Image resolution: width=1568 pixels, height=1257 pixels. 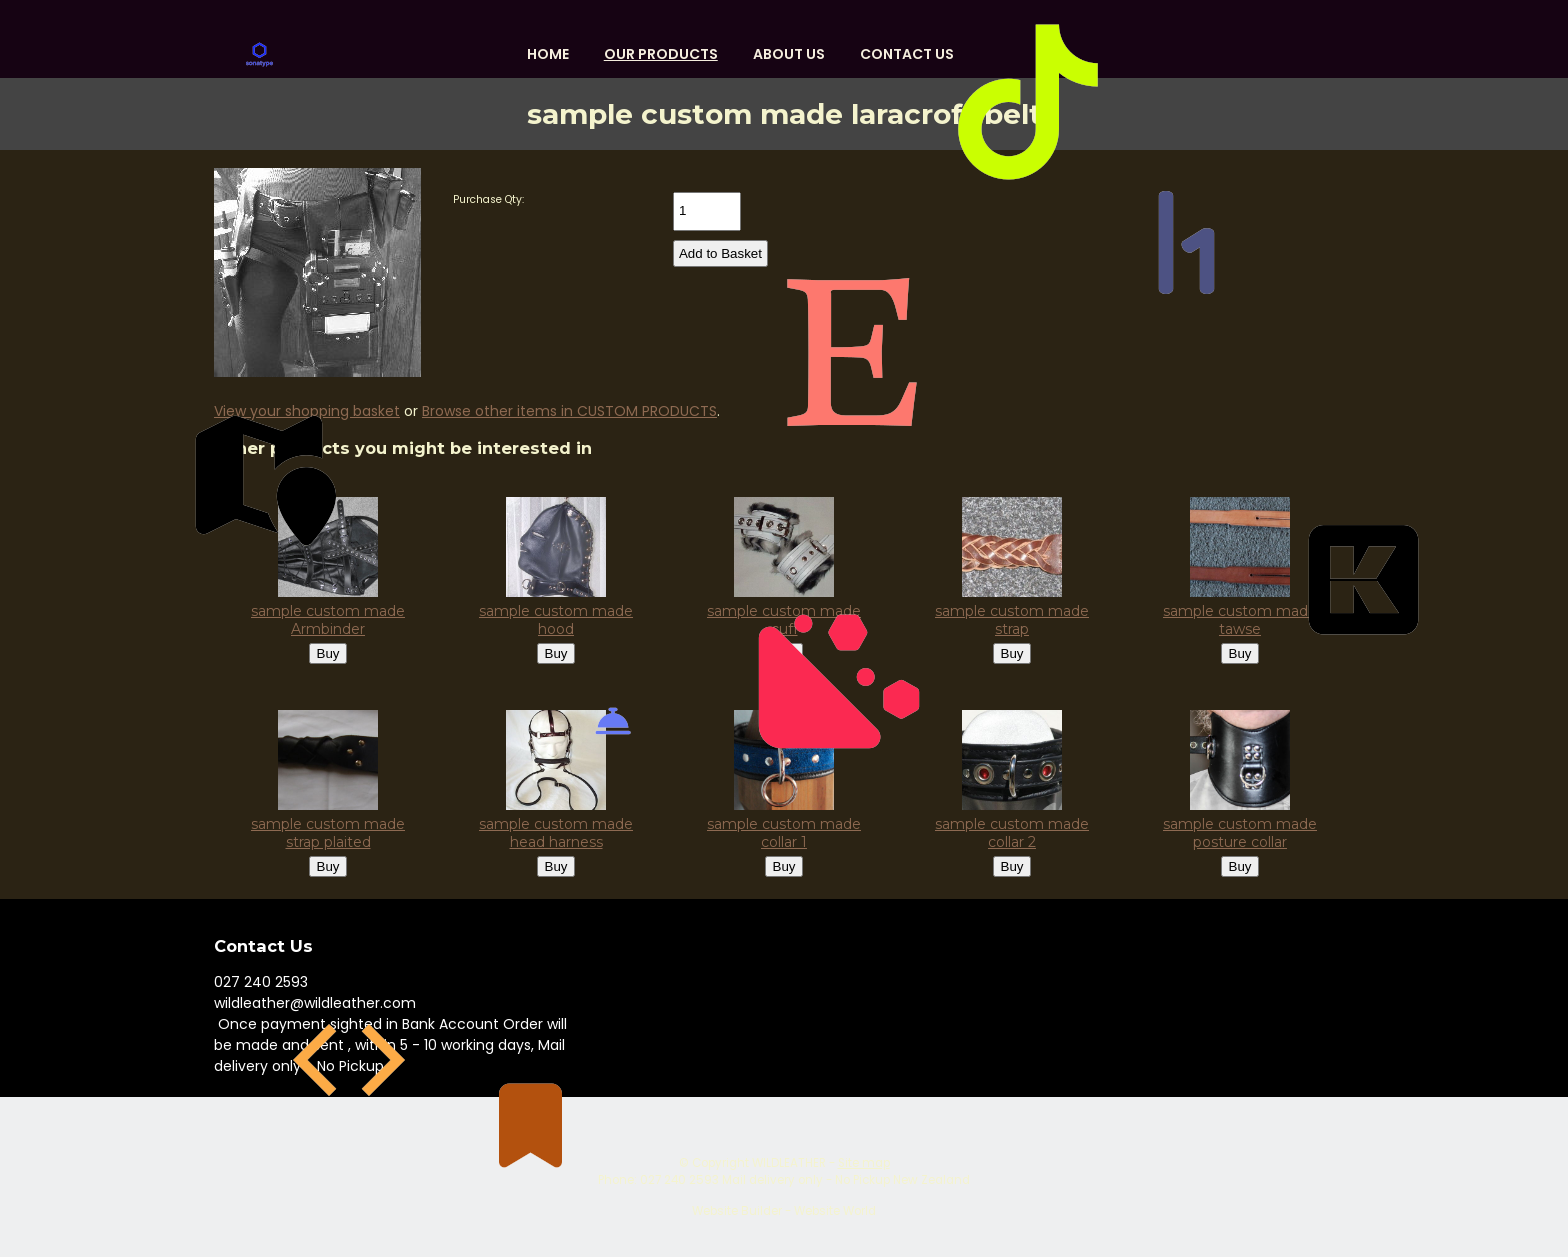 What do you see at coordinates (613, 721) in the screenshot?
I see `request concierge or front desk assistance` at bounding box center [613, 721].